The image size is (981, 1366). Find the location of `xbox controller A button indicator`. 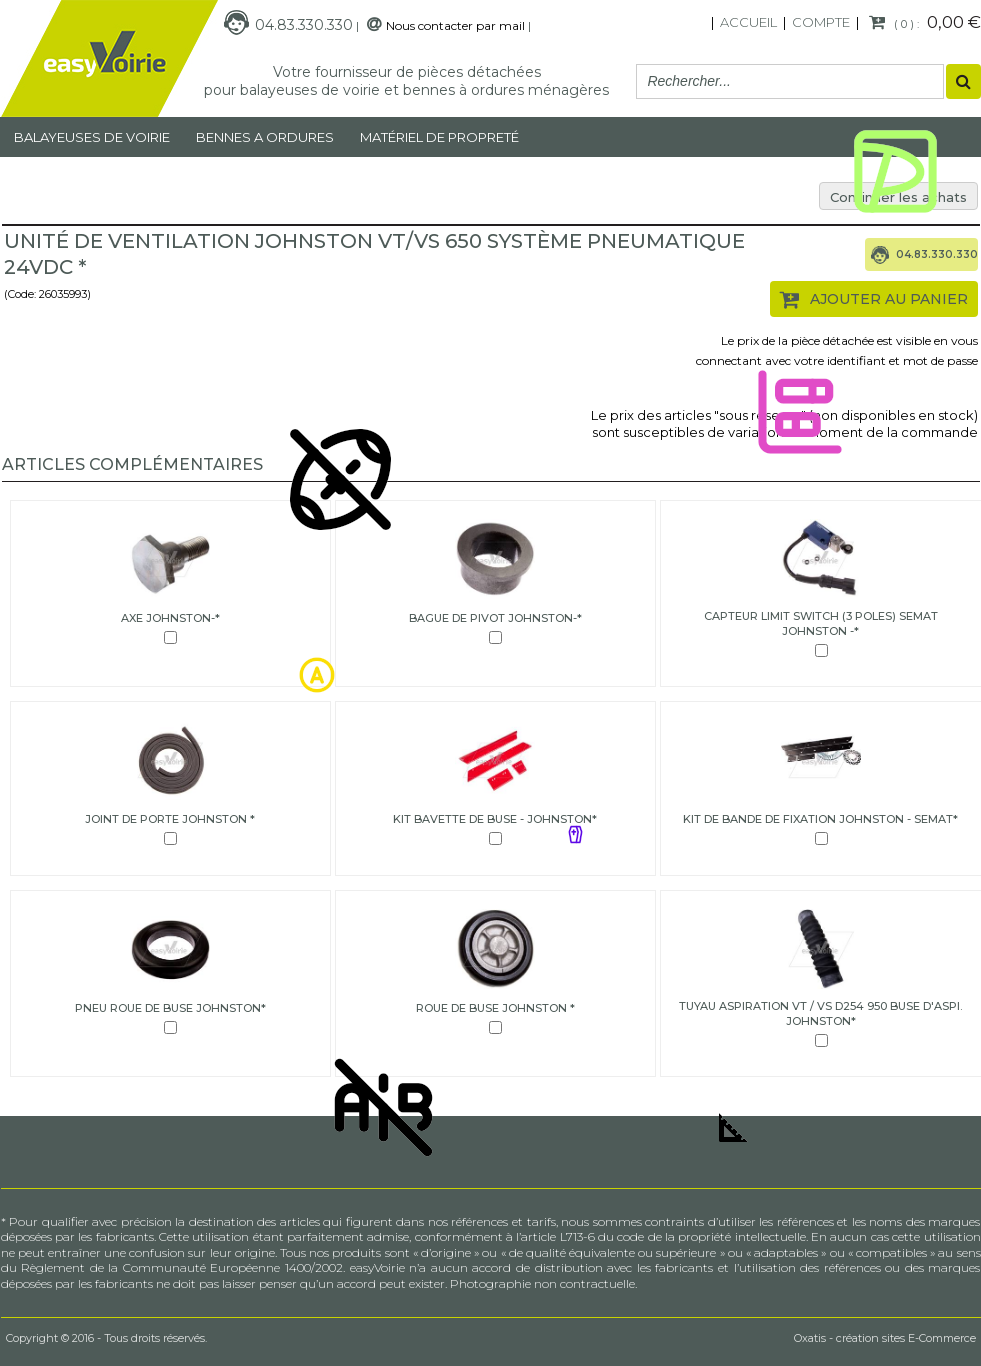

xbox controller A button indicator is located at coordinates (317, 675).